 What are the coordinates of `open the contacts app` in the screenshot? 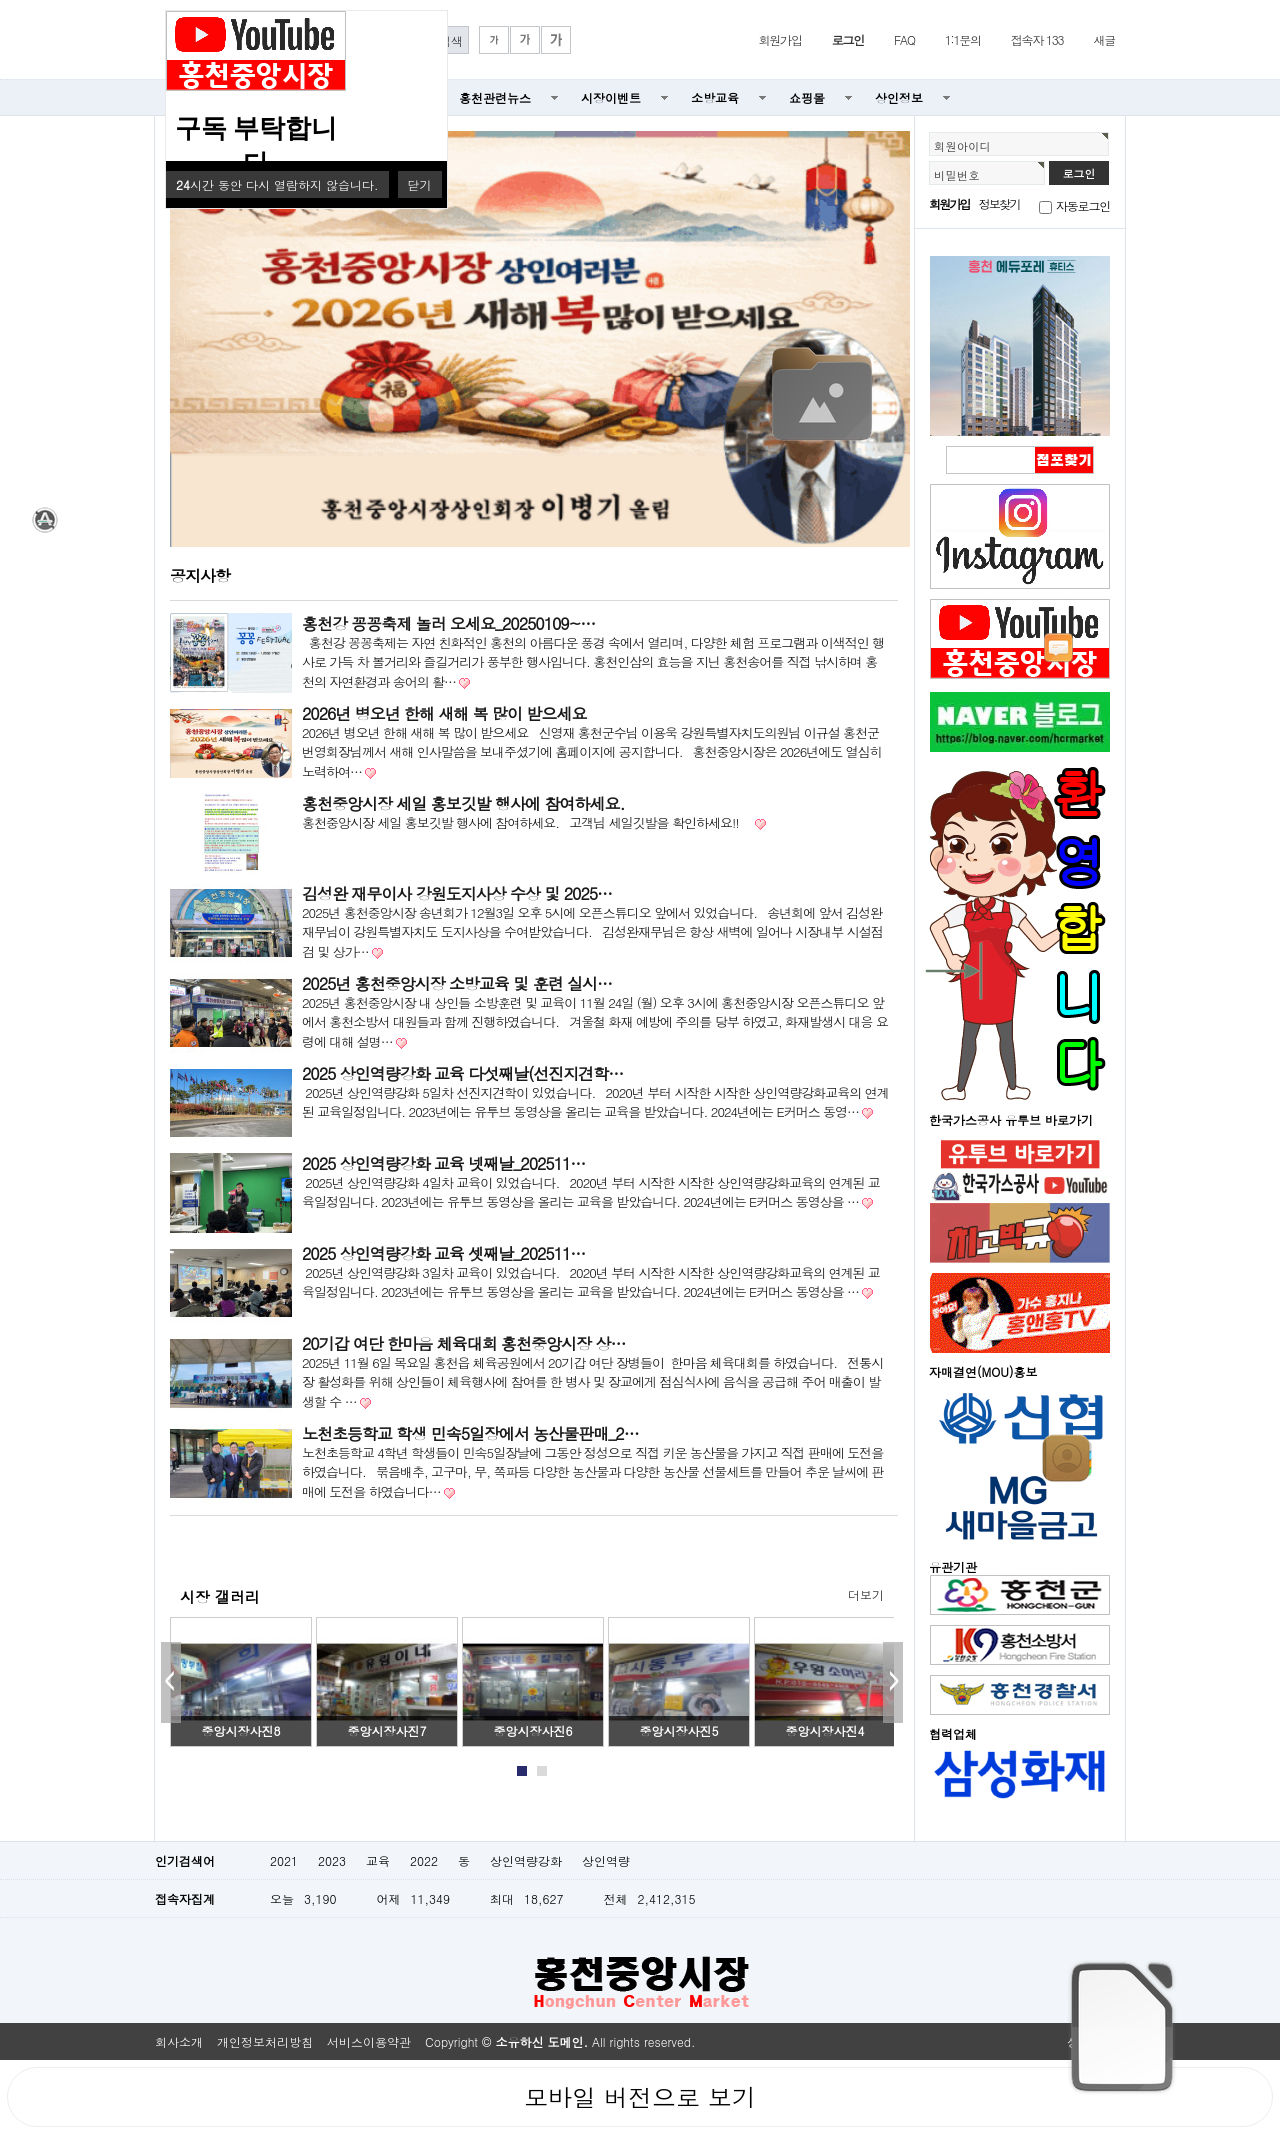 It's located at (1066, 1458).